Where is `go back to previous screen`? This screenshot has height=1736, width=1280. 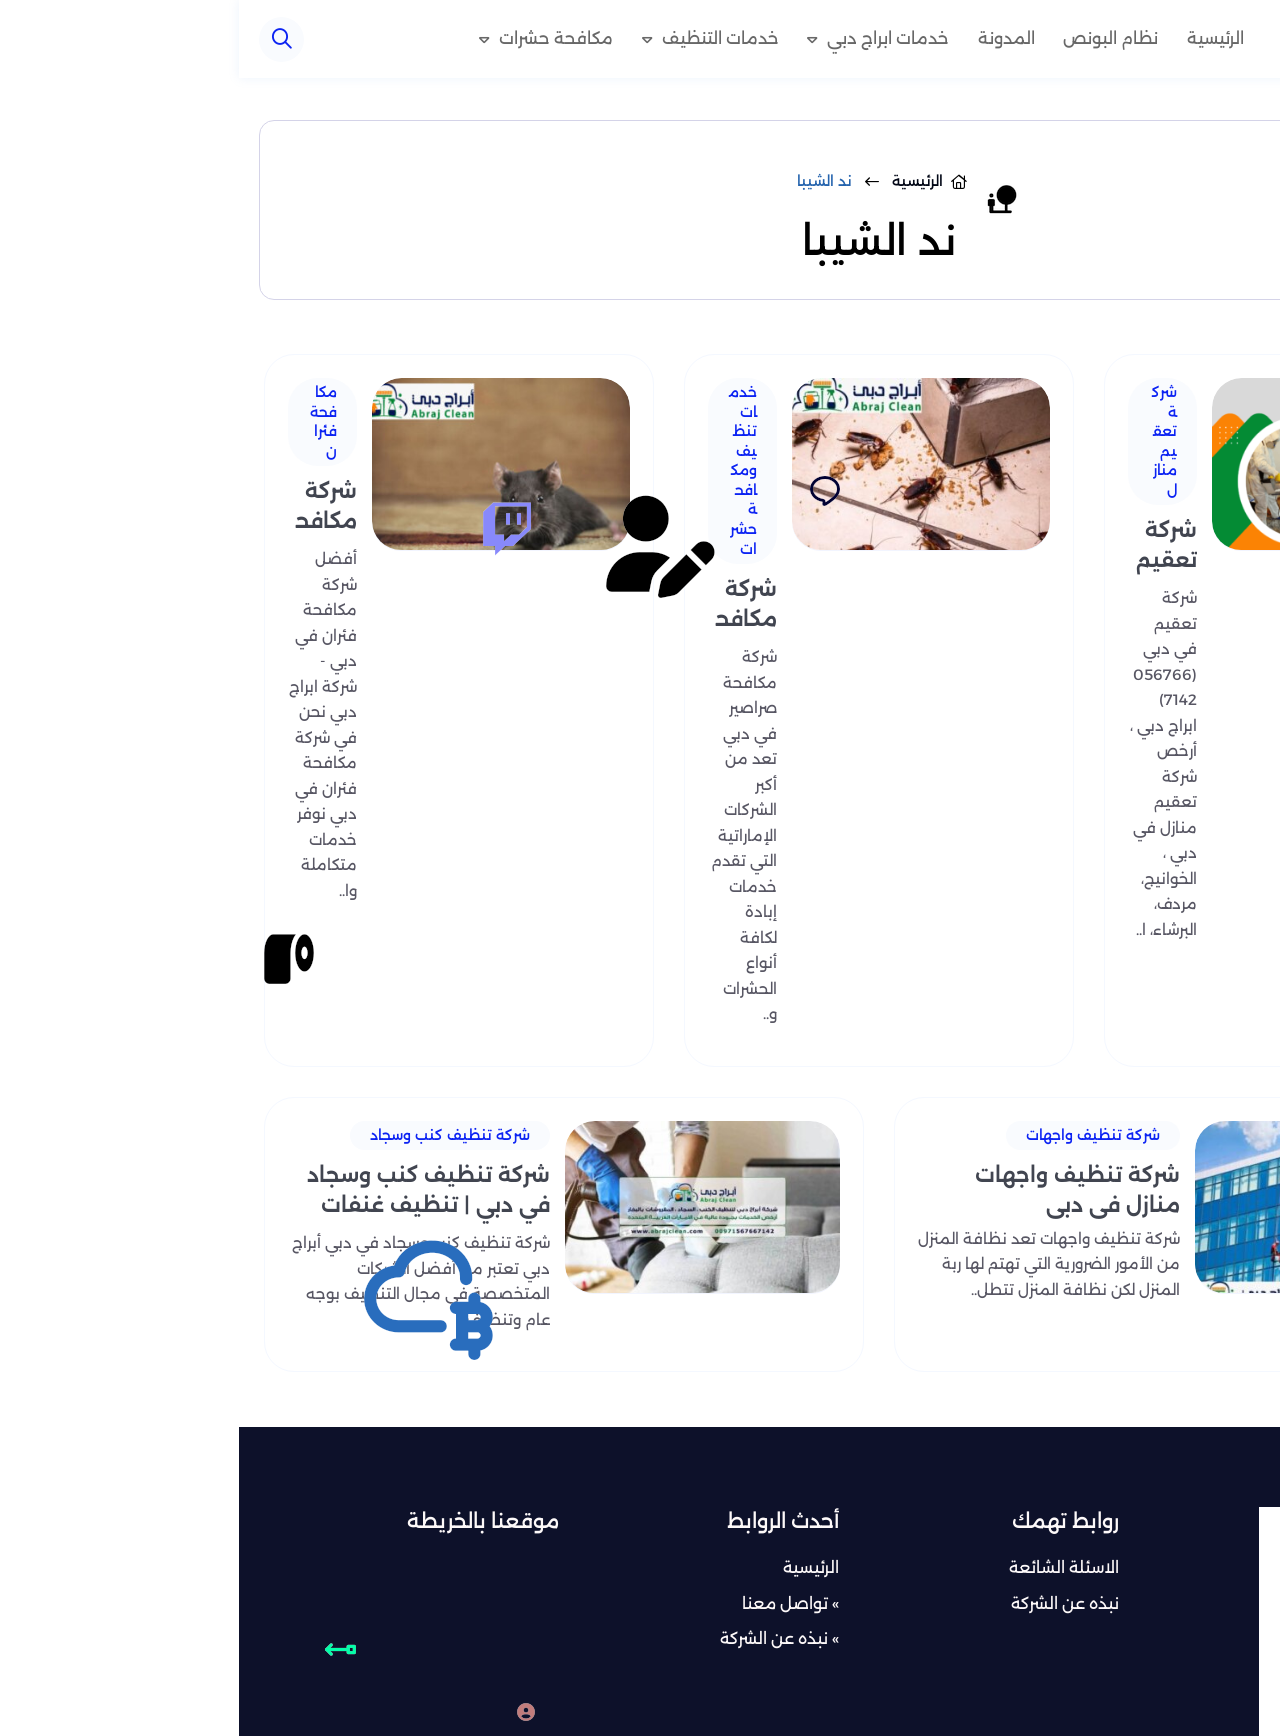
go back to previous screen is located at coordinates (340, 1649).